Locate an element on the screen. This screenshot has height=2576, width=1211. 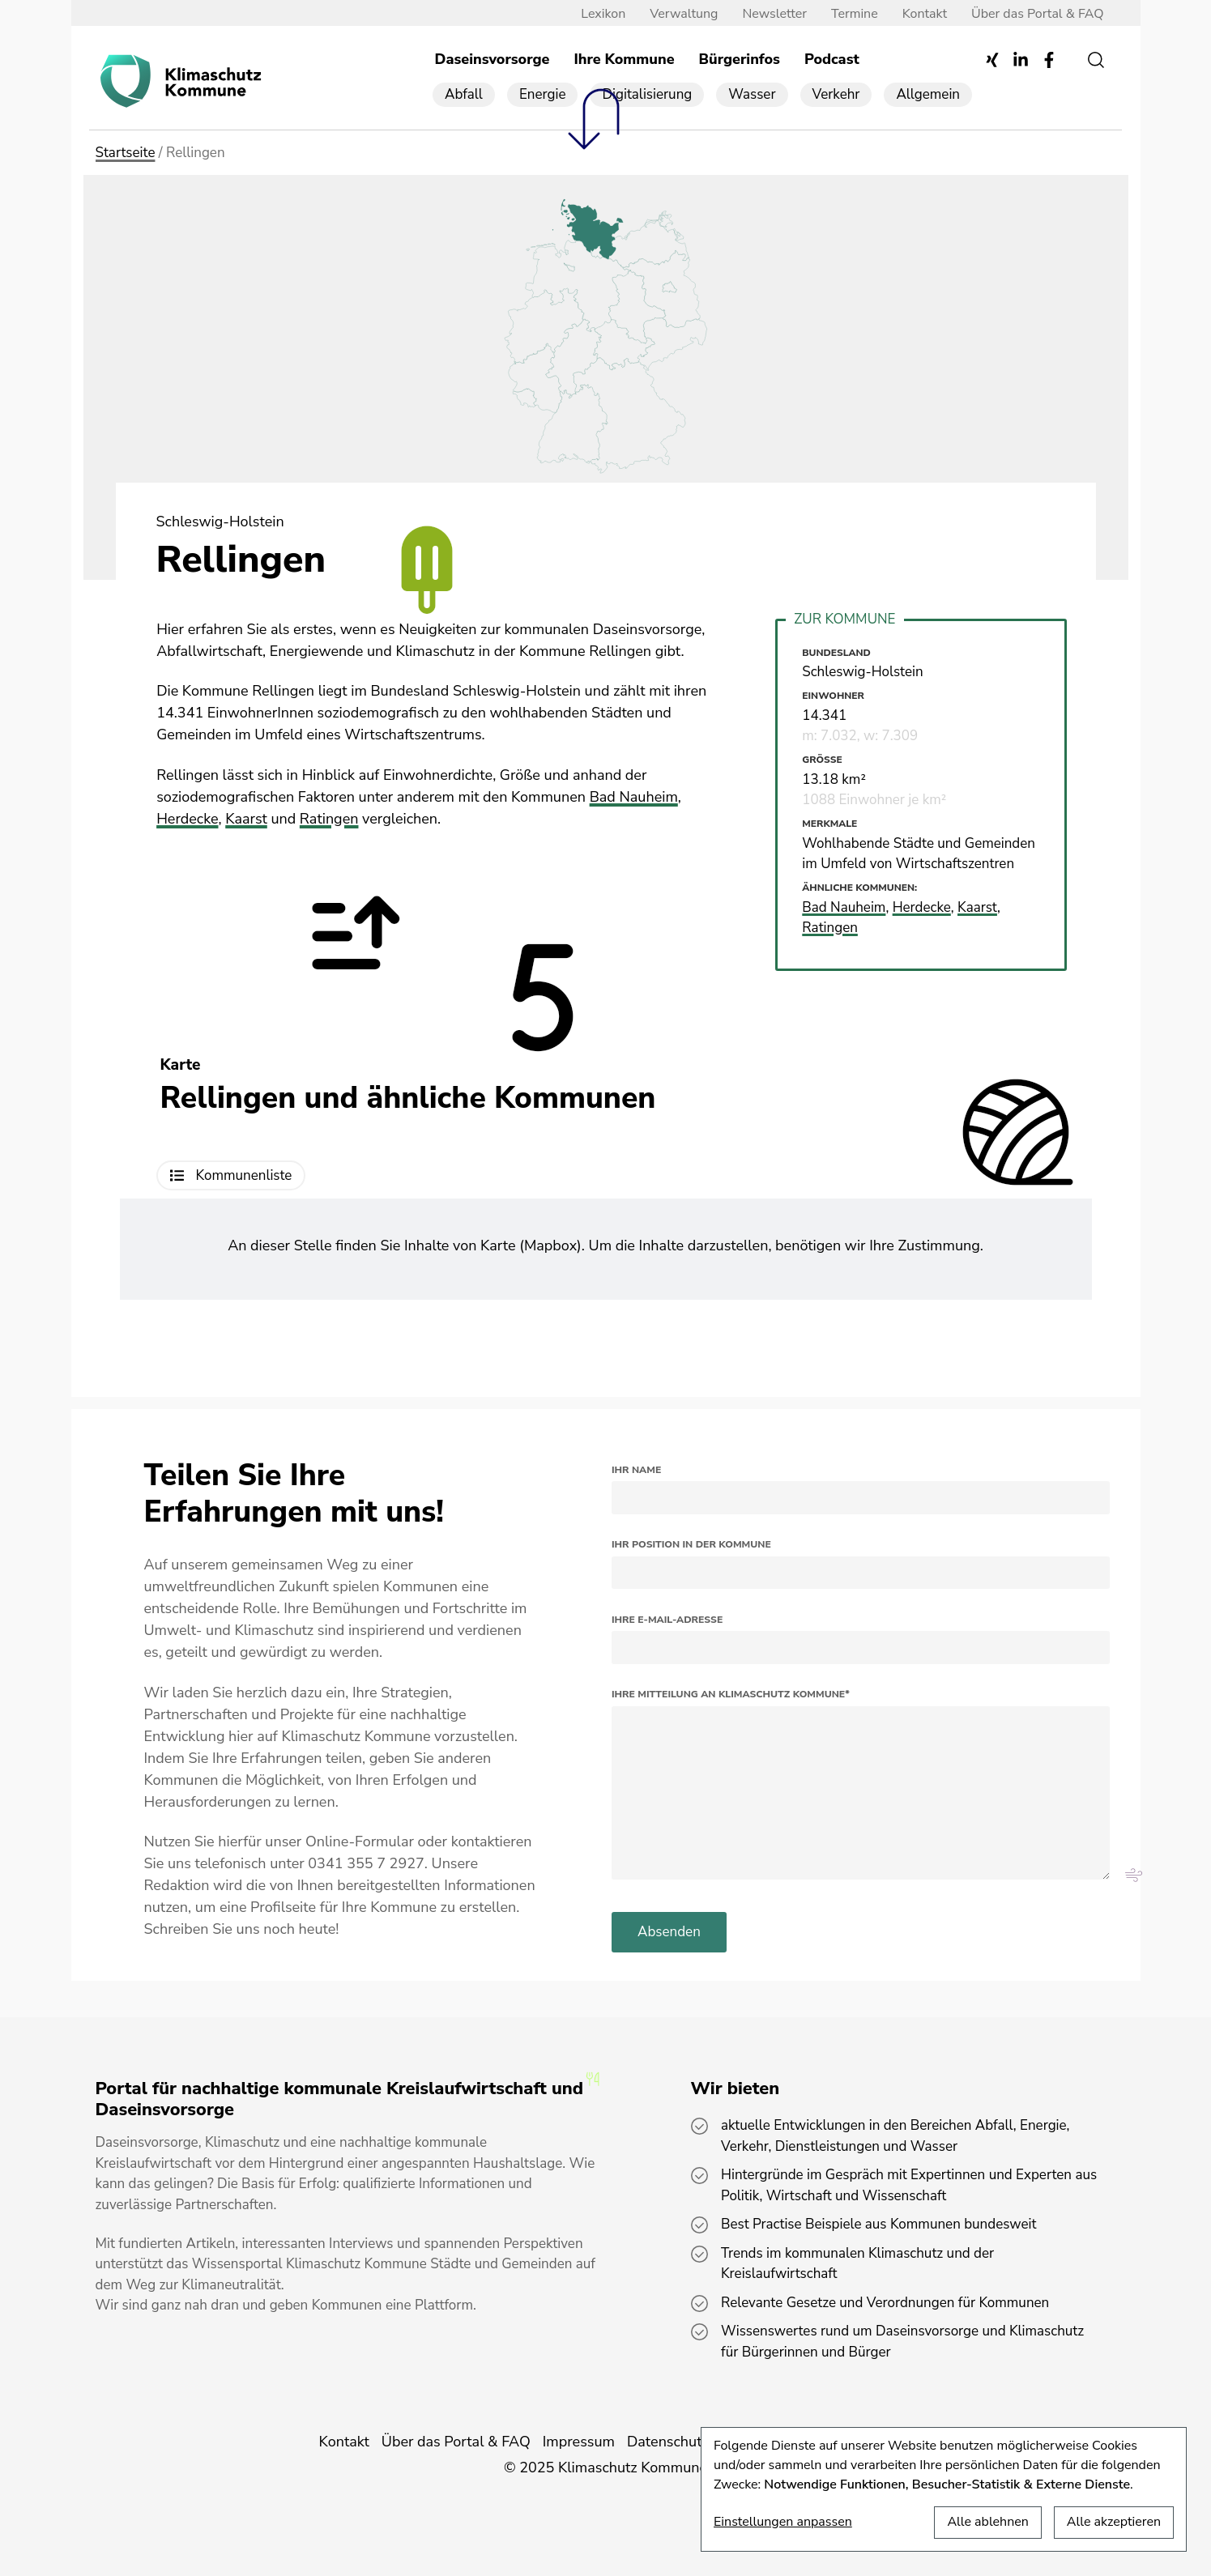
indicates current wind conditions is located at coordinates (1133, 1875).